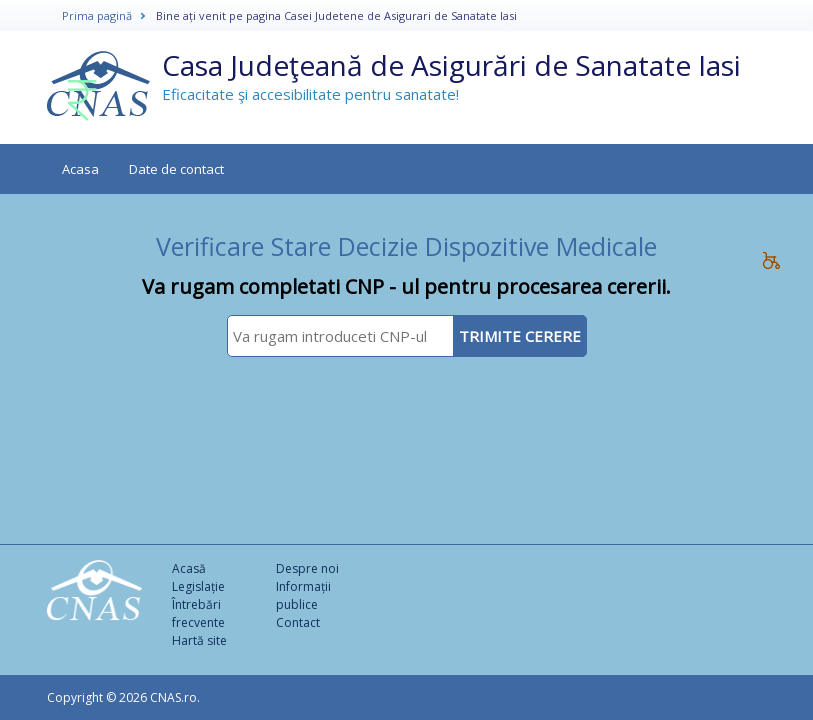 Image resolution: width=813 pixels, height=720 pixels. Describe the element at coordinates (771, 260) in the screenshot. I see `indicates wheelchair accessibility available` at that location.